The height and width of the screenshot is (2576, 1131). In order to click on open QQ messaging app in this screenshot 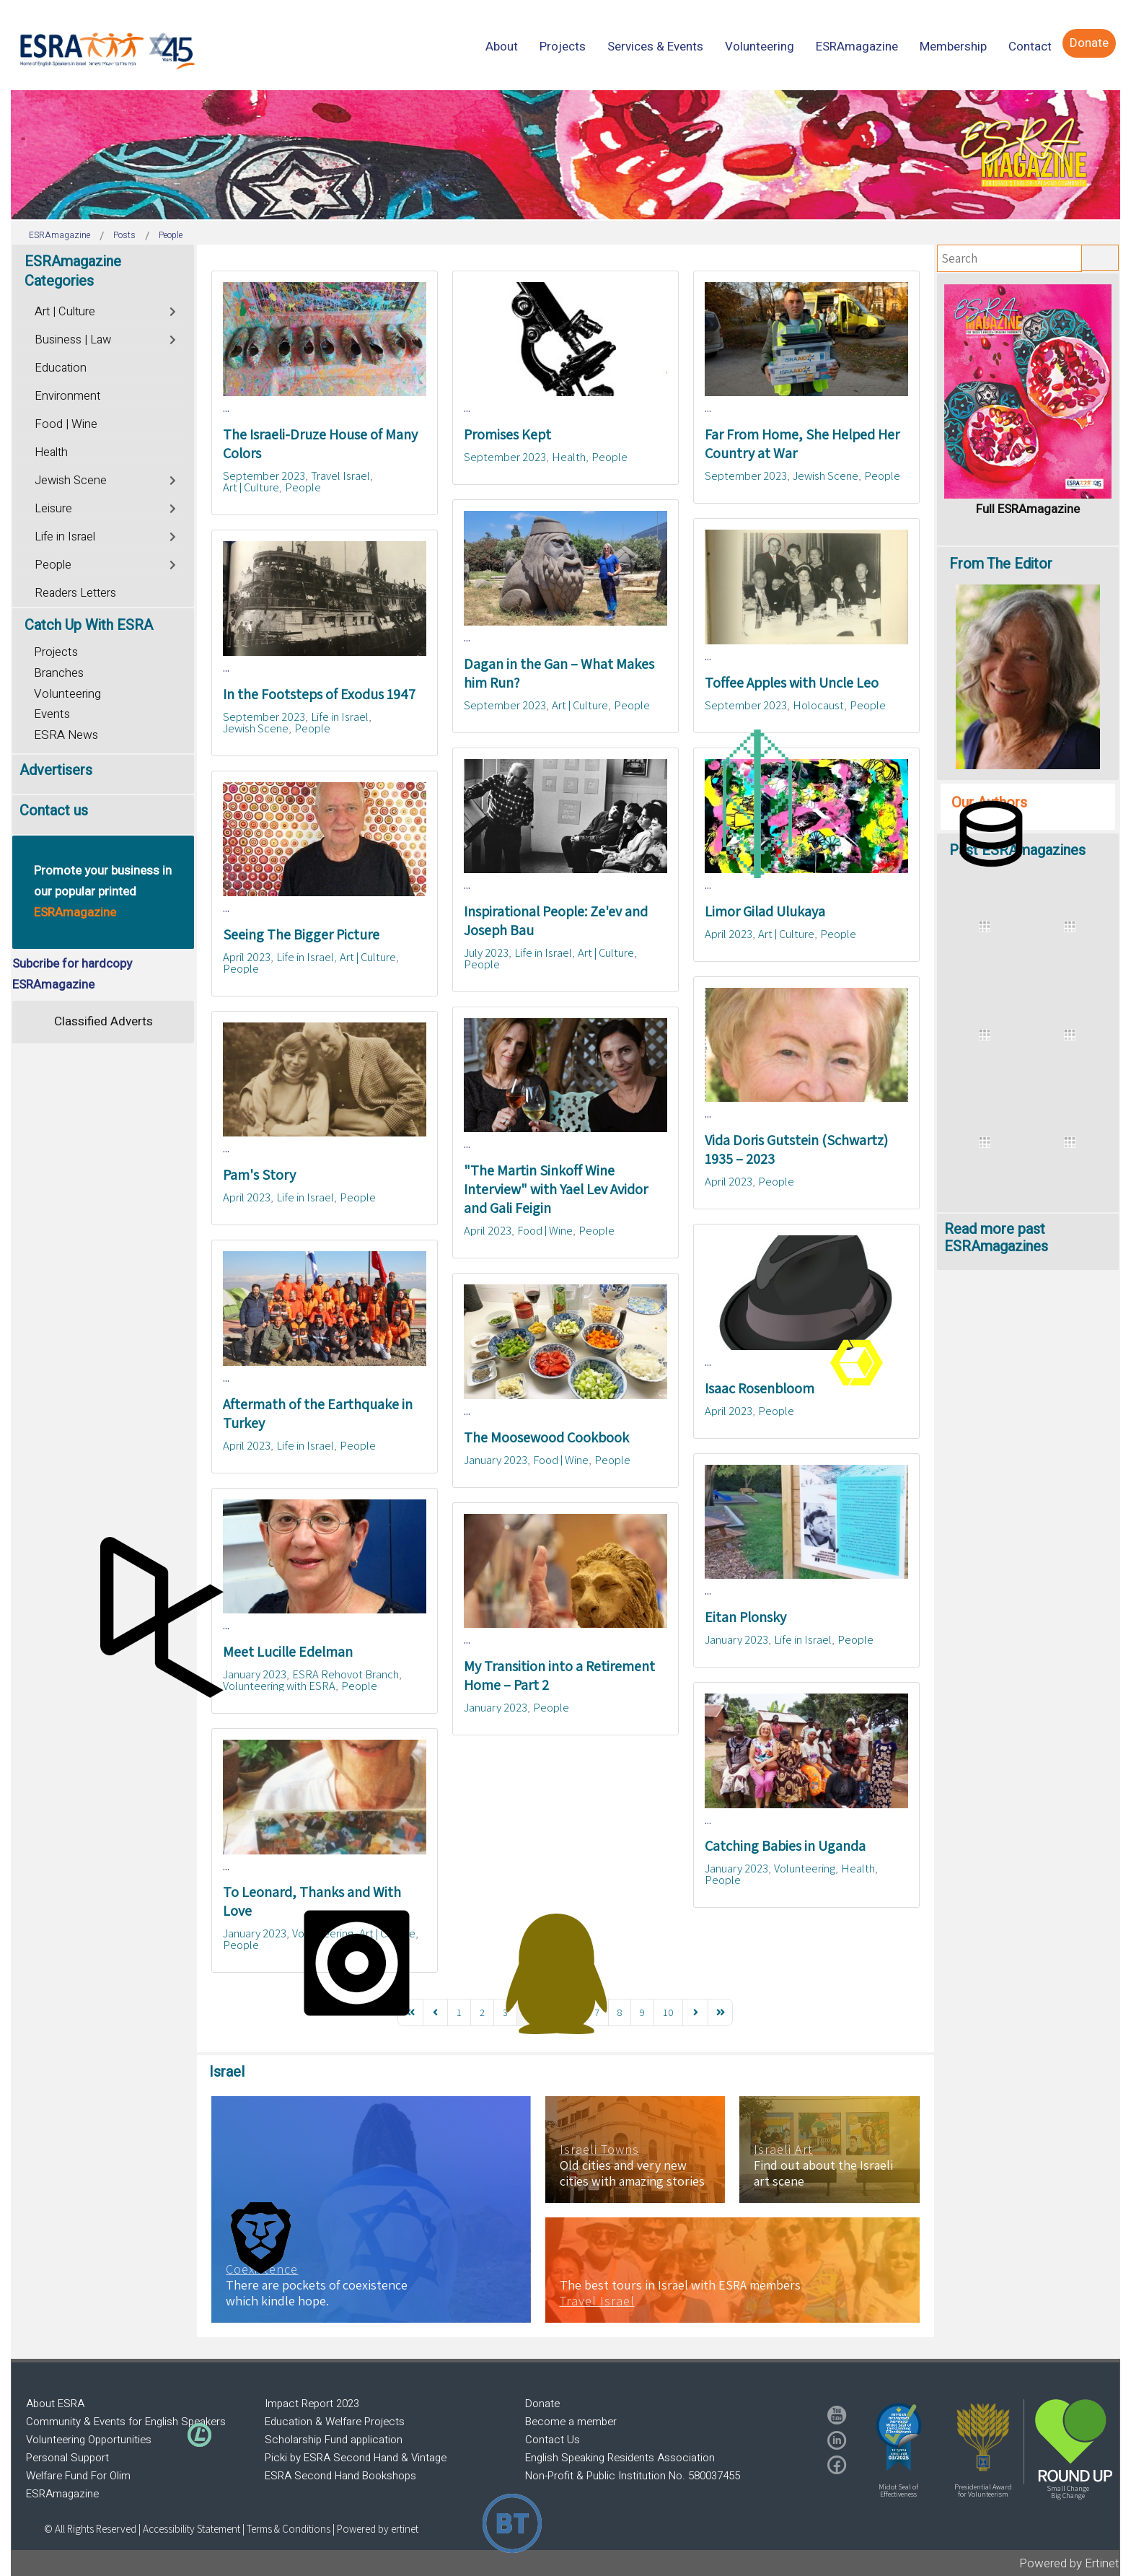, I will do `click(556, 1973)`.